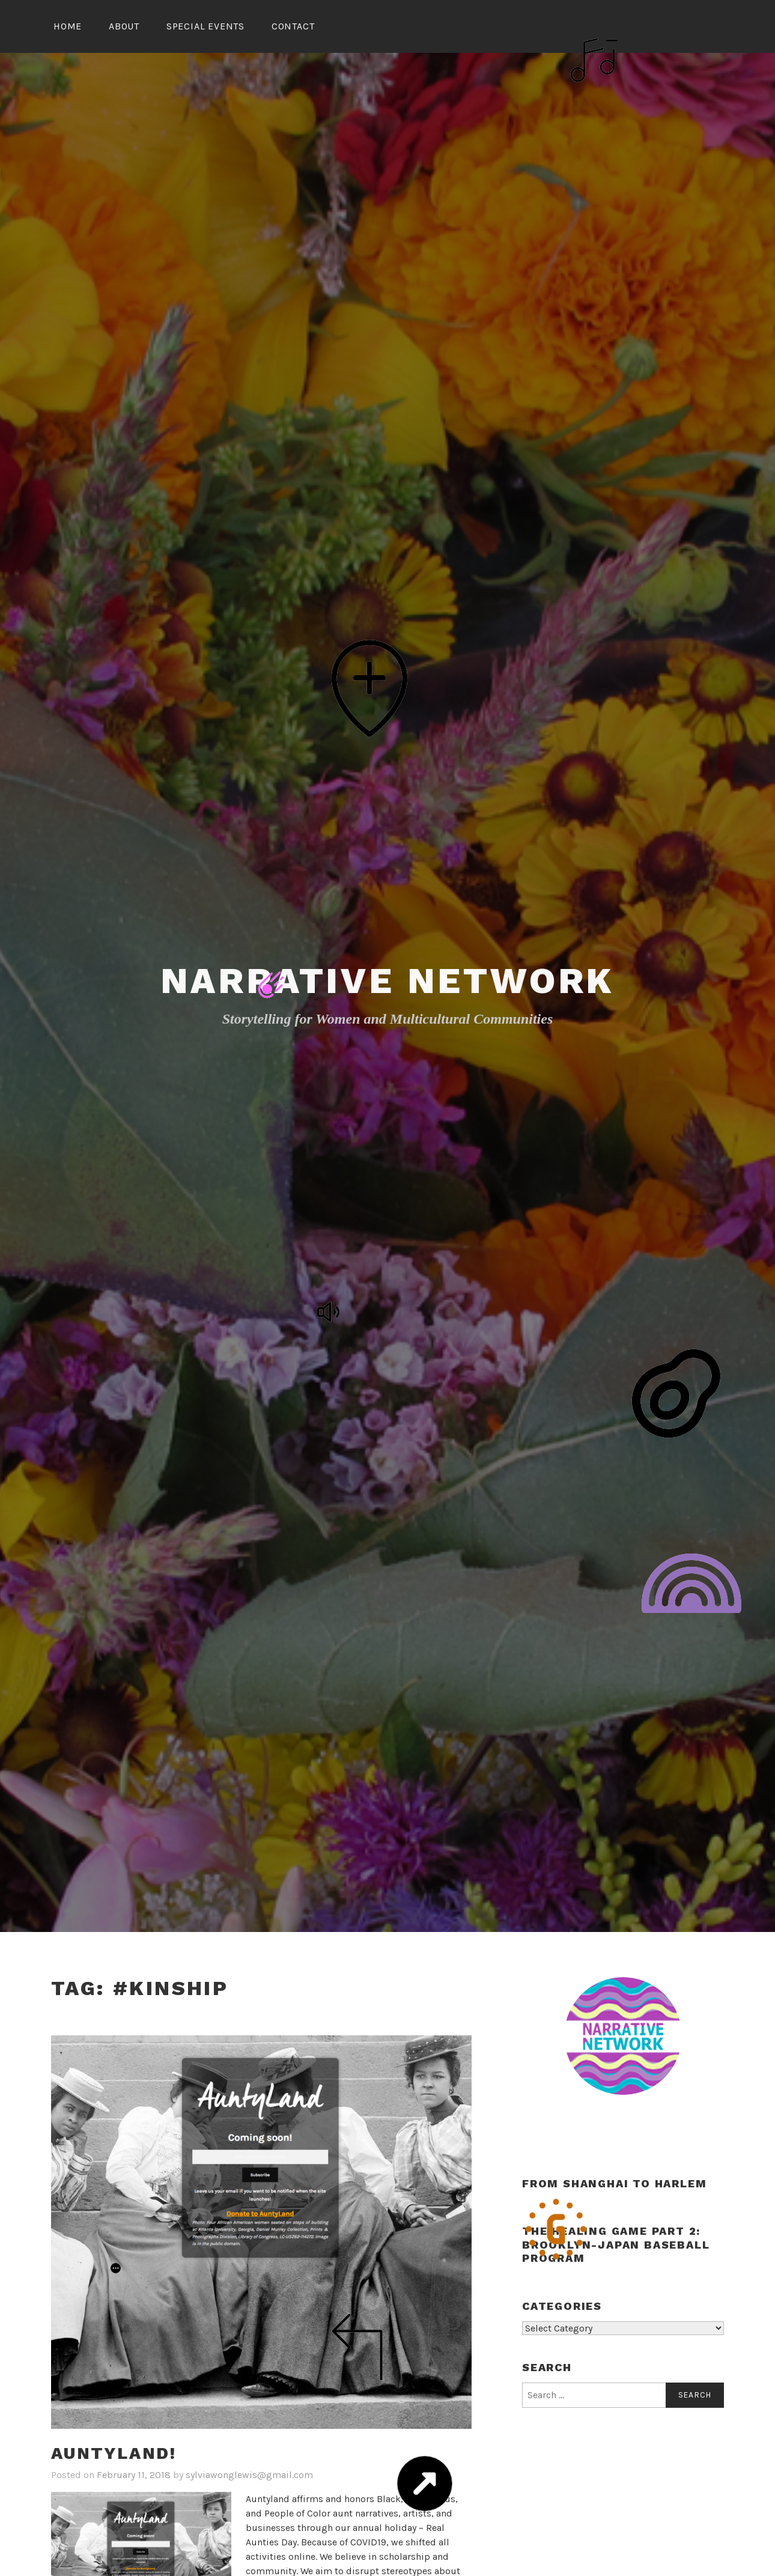  I want to click on indicates a trending or viral item, so click(271, 985).